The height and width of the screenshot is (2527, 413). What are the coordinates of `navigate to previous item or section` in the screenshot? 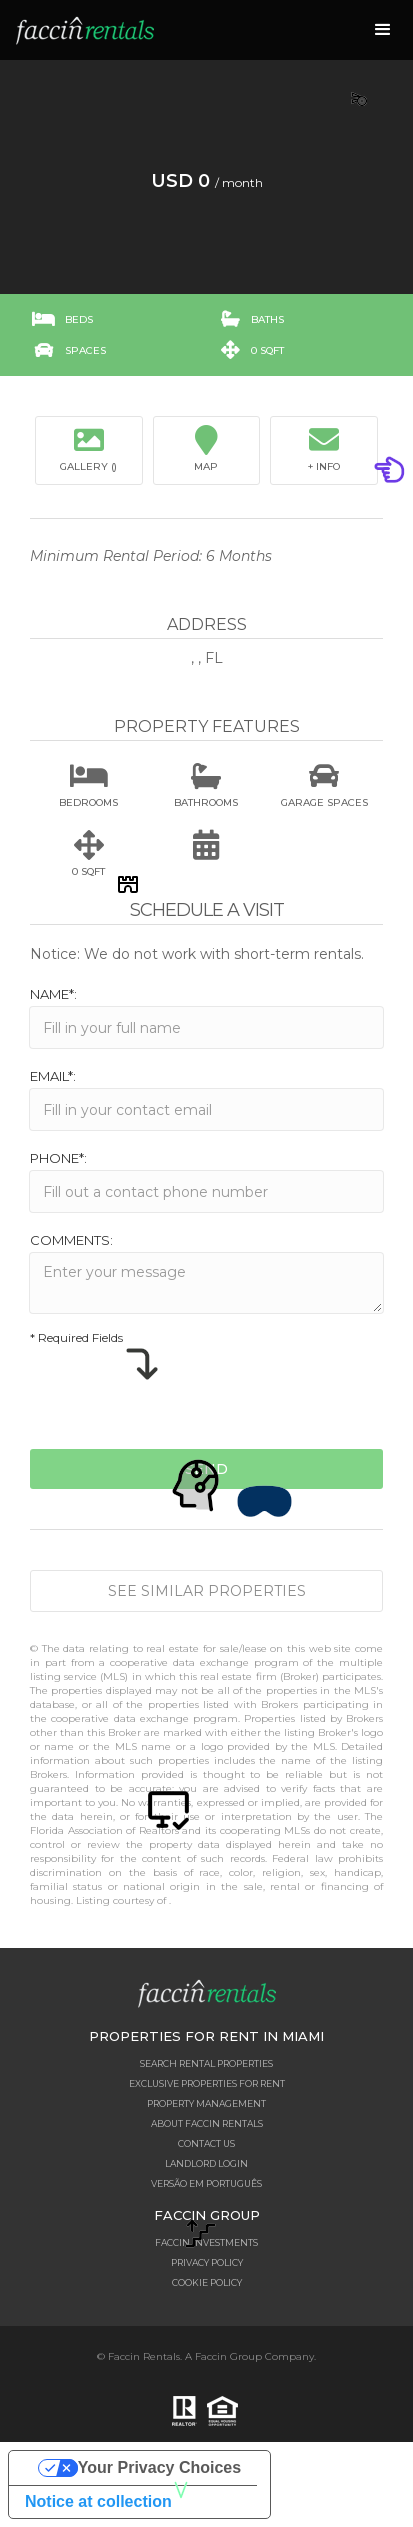 It's located at (390, 470).